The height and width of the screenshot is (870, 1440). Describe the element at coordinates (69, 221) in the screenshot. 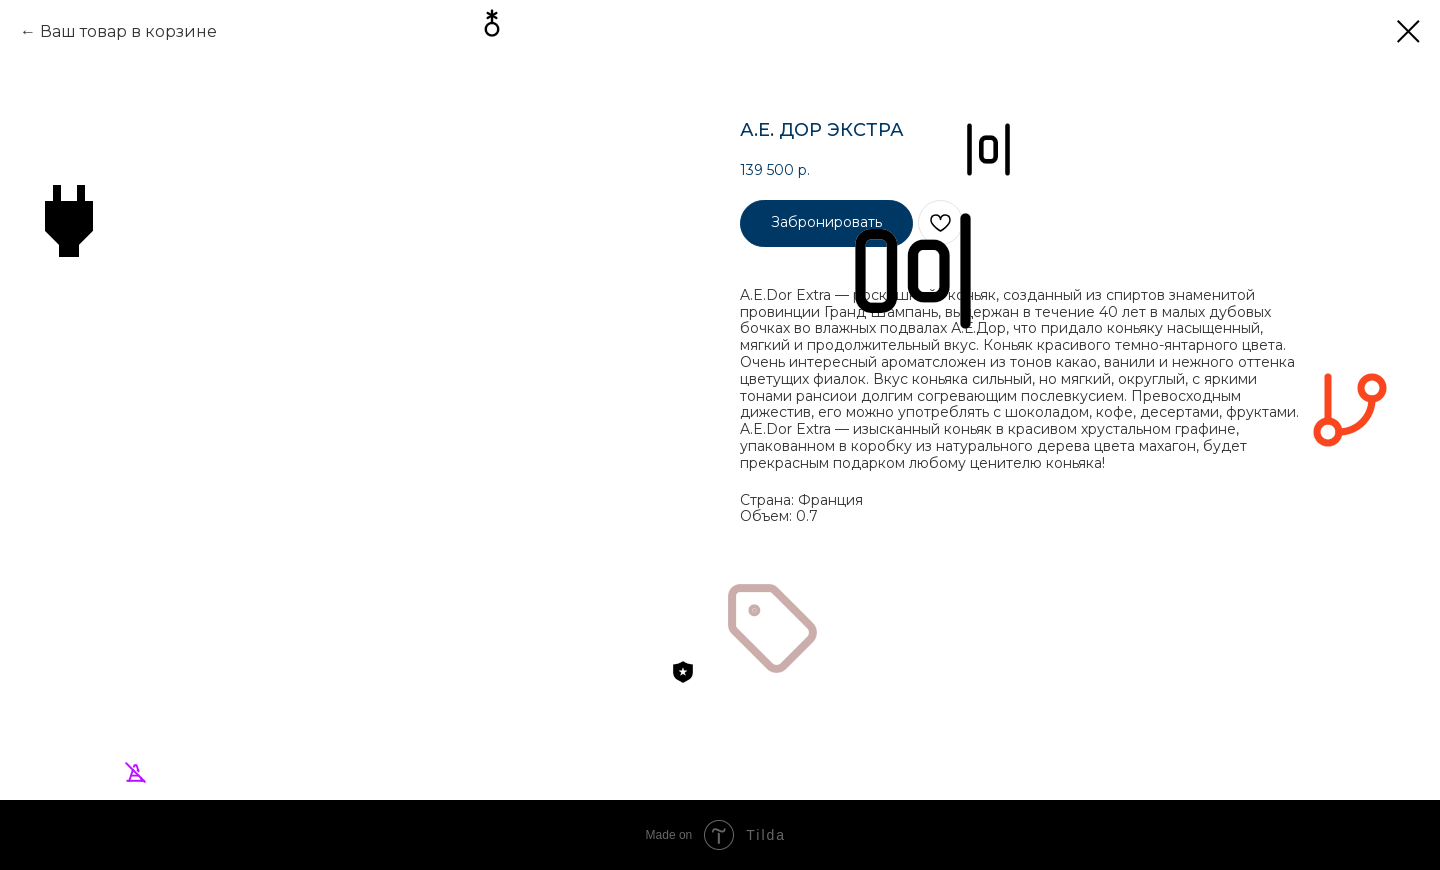

I see `indicates device is charging or connected to power` at that location.